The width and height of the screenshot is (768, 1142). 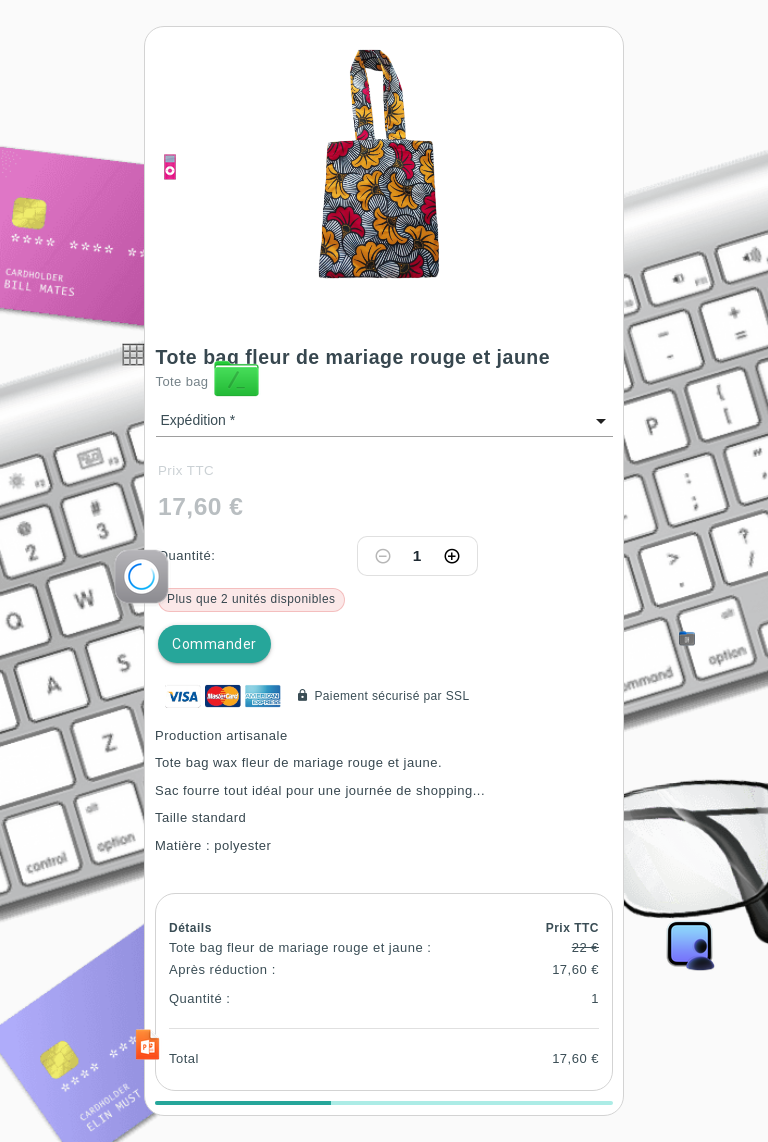 What do you see at coordinates (687, 638) in the screenshot?
I see `open templates folder` at bounding box center [687, 638].